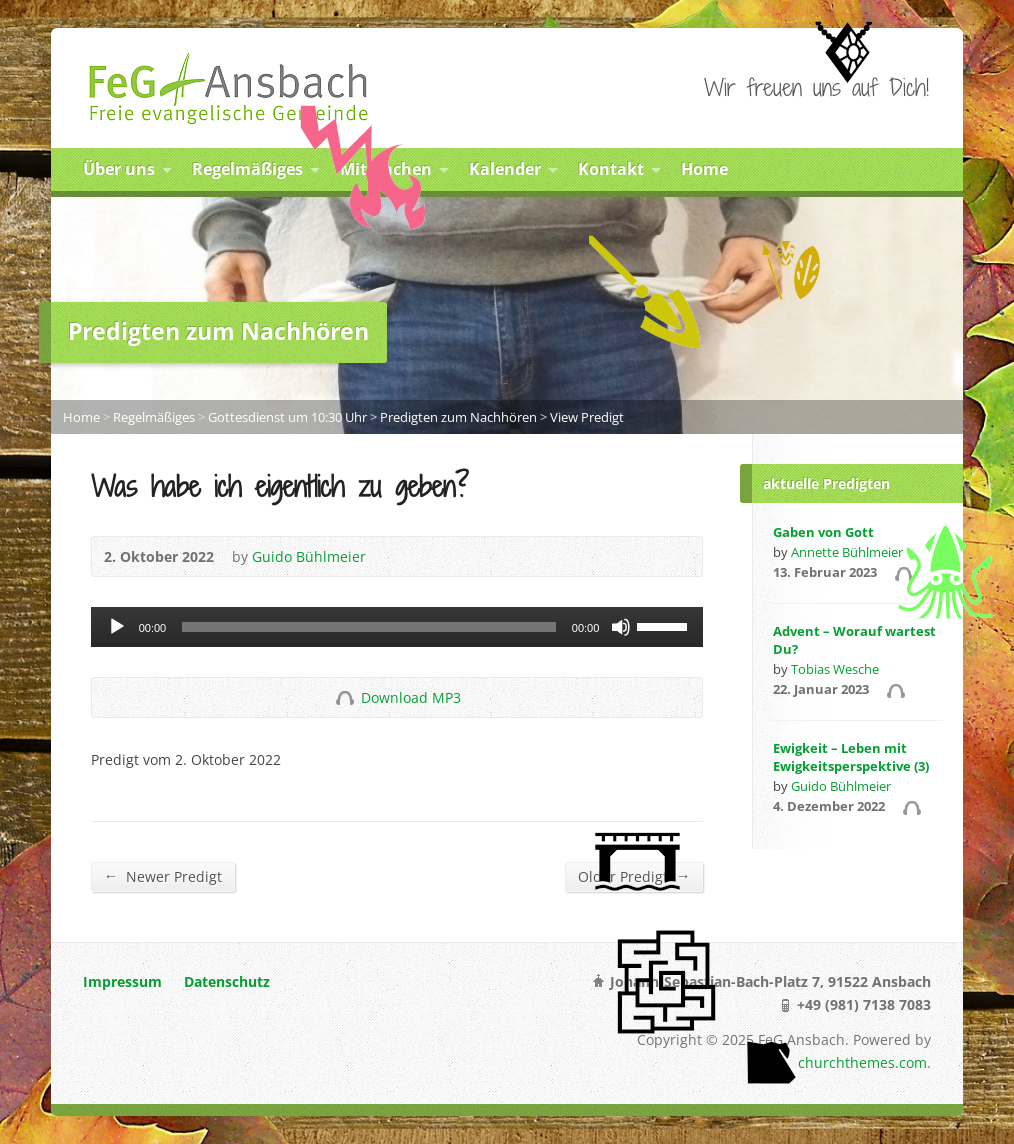 Image resolution: width=1014 pixels, height=1144 pixels. What do you see at coordinates (637, 851) in the screenshot?
I see `view bridge or crossing information` at bounding box center [637, 851].